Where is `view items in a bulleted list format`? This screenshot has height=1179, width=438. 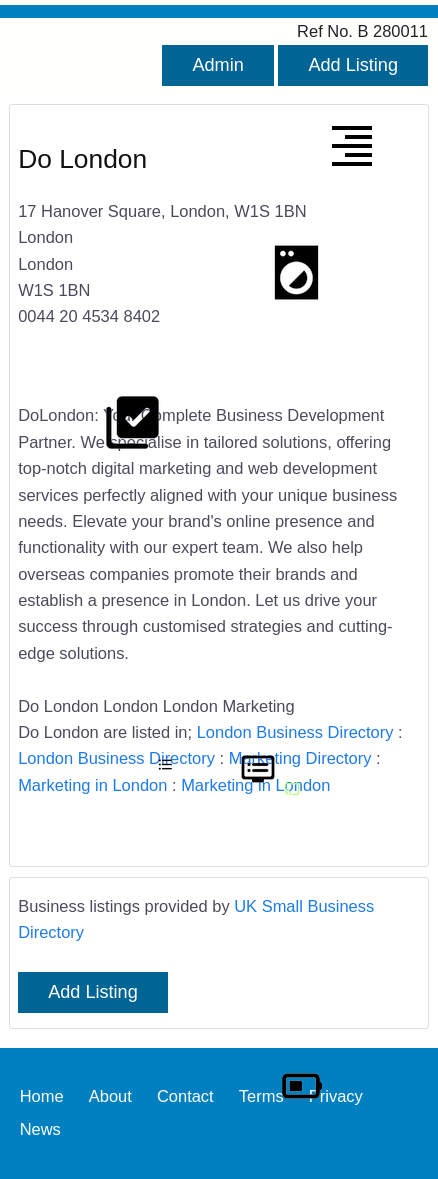 view items in a bulleted list format is located at coordinates (165, 764).